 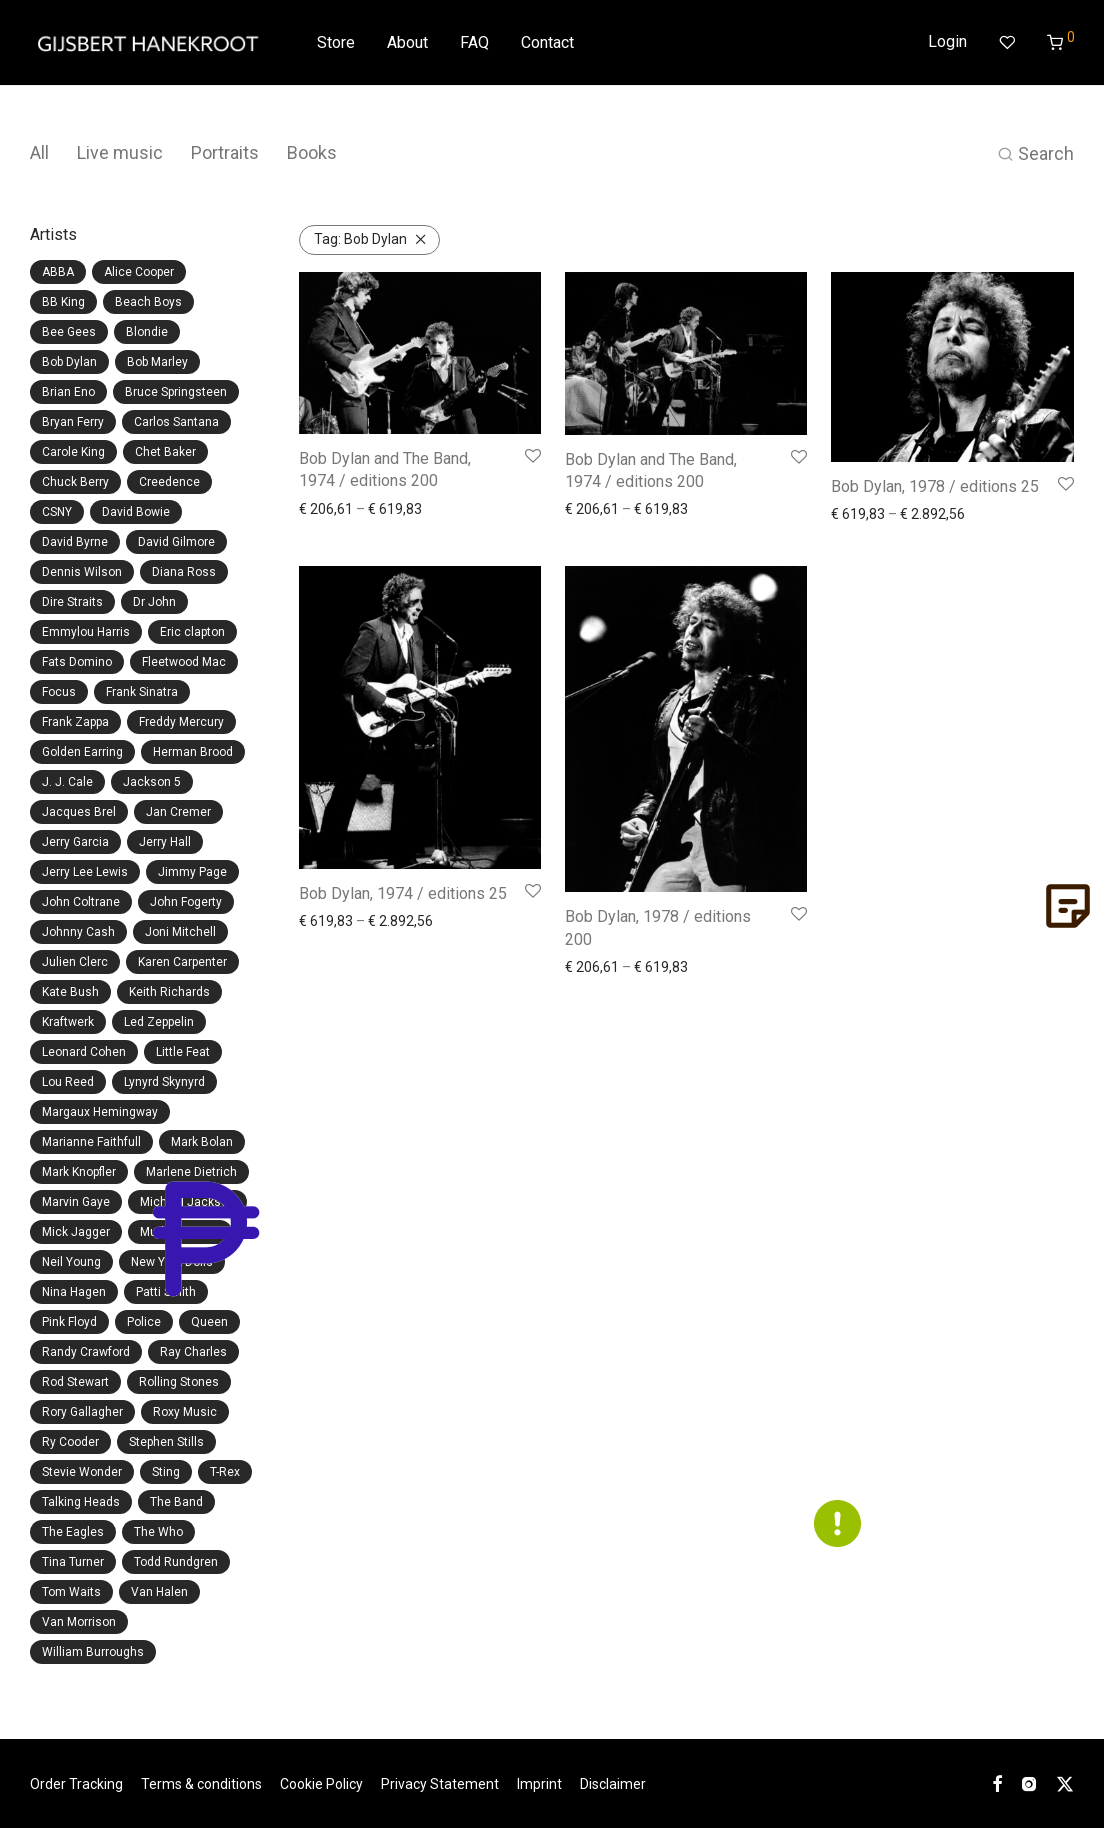 I want to click on indicates a warning or alert requiring attention, so click(x=837, y=1523).